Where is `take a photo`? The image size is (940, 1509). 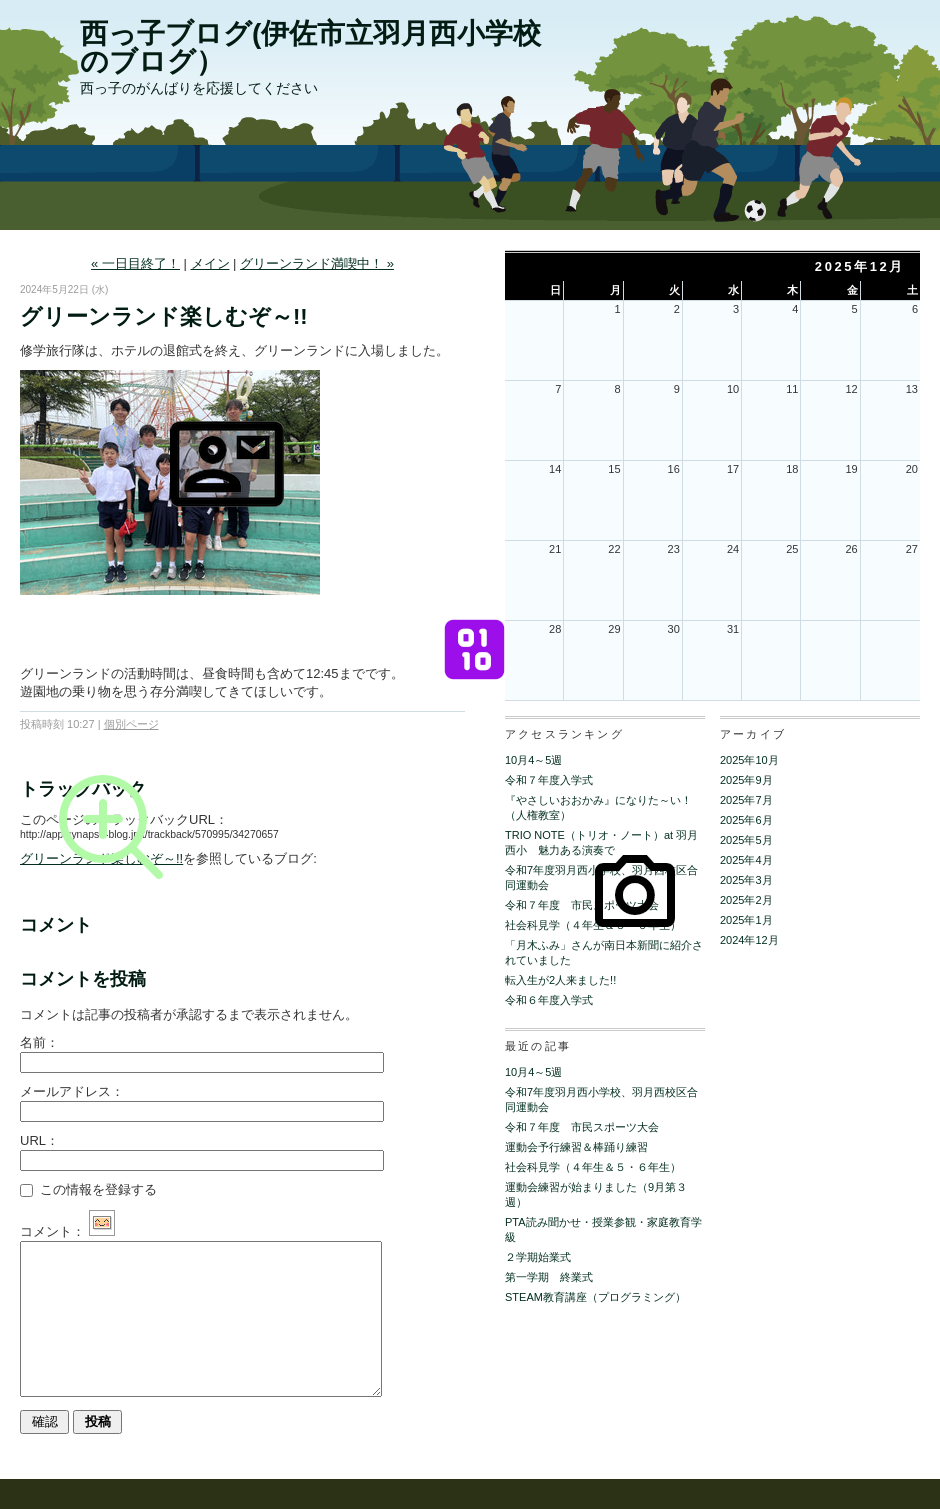
take a photo is located at coordinates (635, 895).